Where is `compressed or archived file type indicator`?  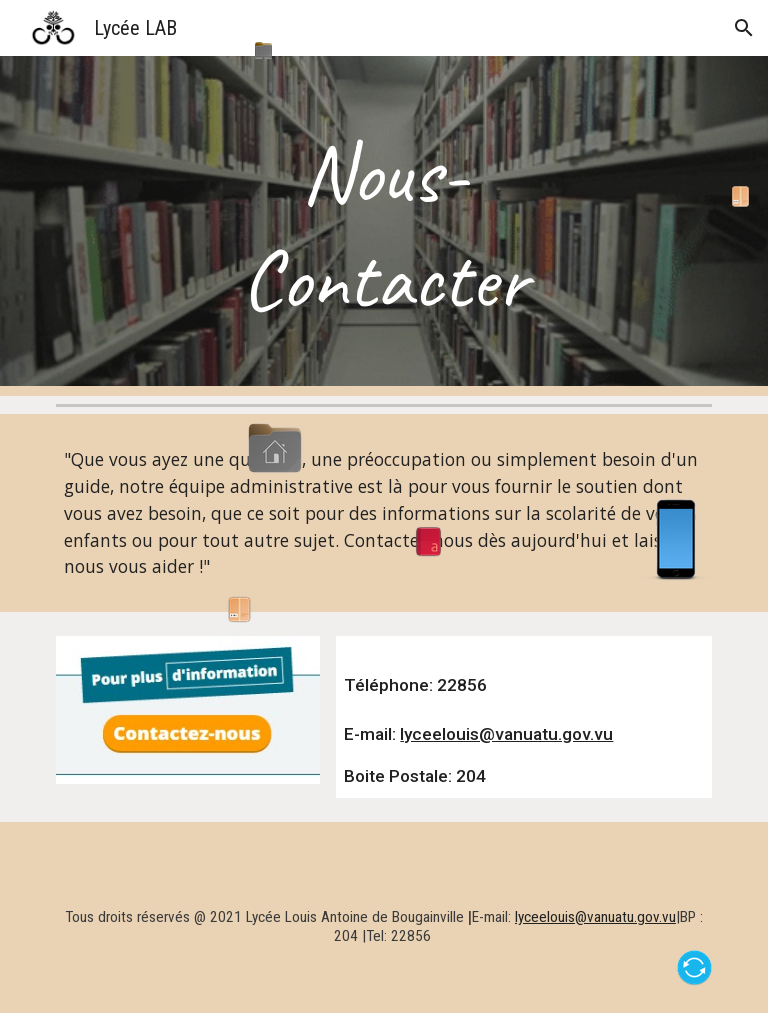
compressed or archived file type indicator is located at coordinates (740, 196).